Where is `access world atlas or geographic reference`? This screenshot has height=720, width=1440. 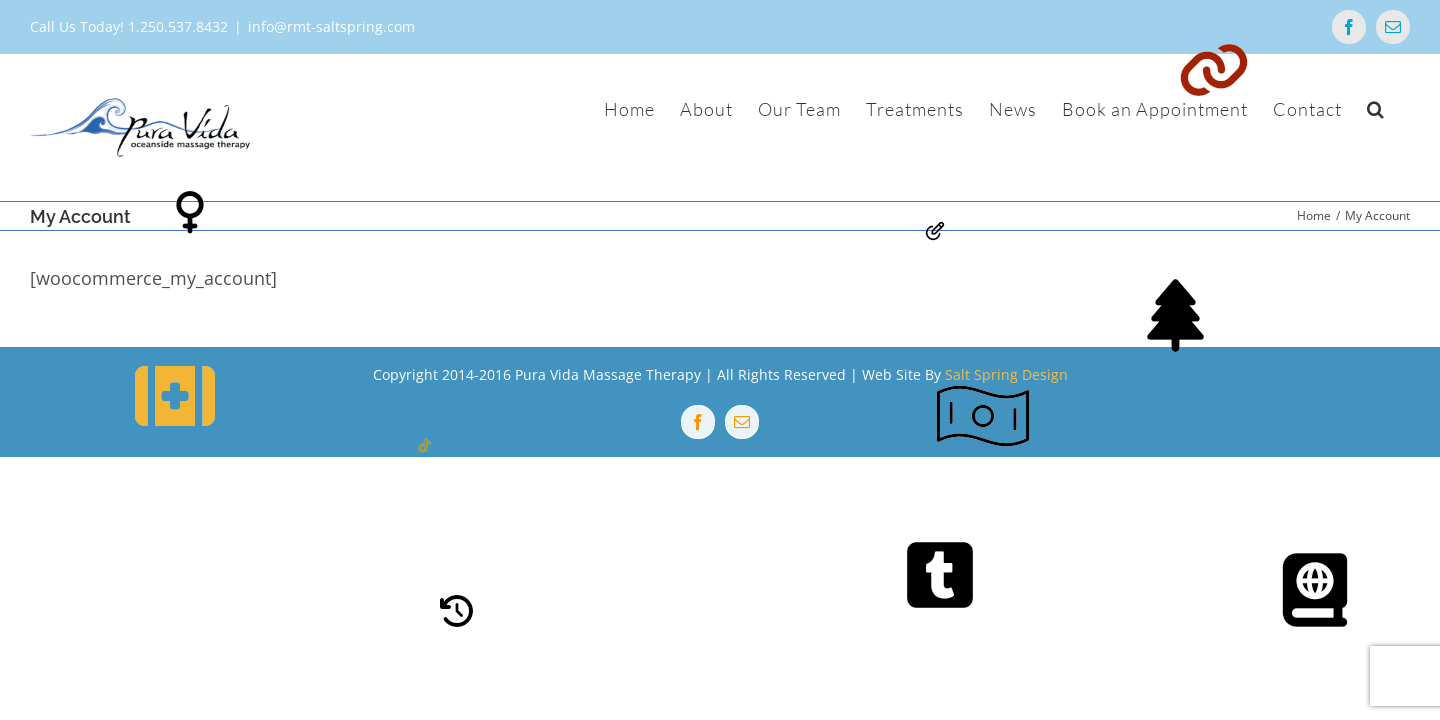
access world atlas or geographic reference is located at coordinates (1315, 590).